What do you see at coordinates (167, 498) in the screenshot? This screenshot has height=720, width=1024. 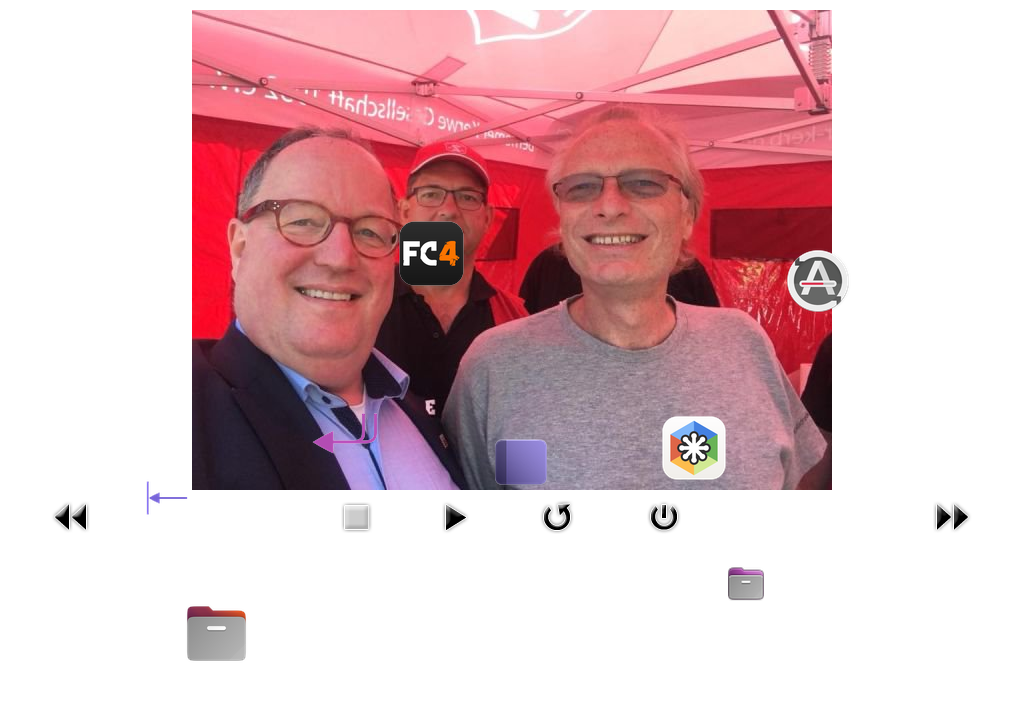 I see `go to the first item in a list or sequence` at bounding box center [167, 498].